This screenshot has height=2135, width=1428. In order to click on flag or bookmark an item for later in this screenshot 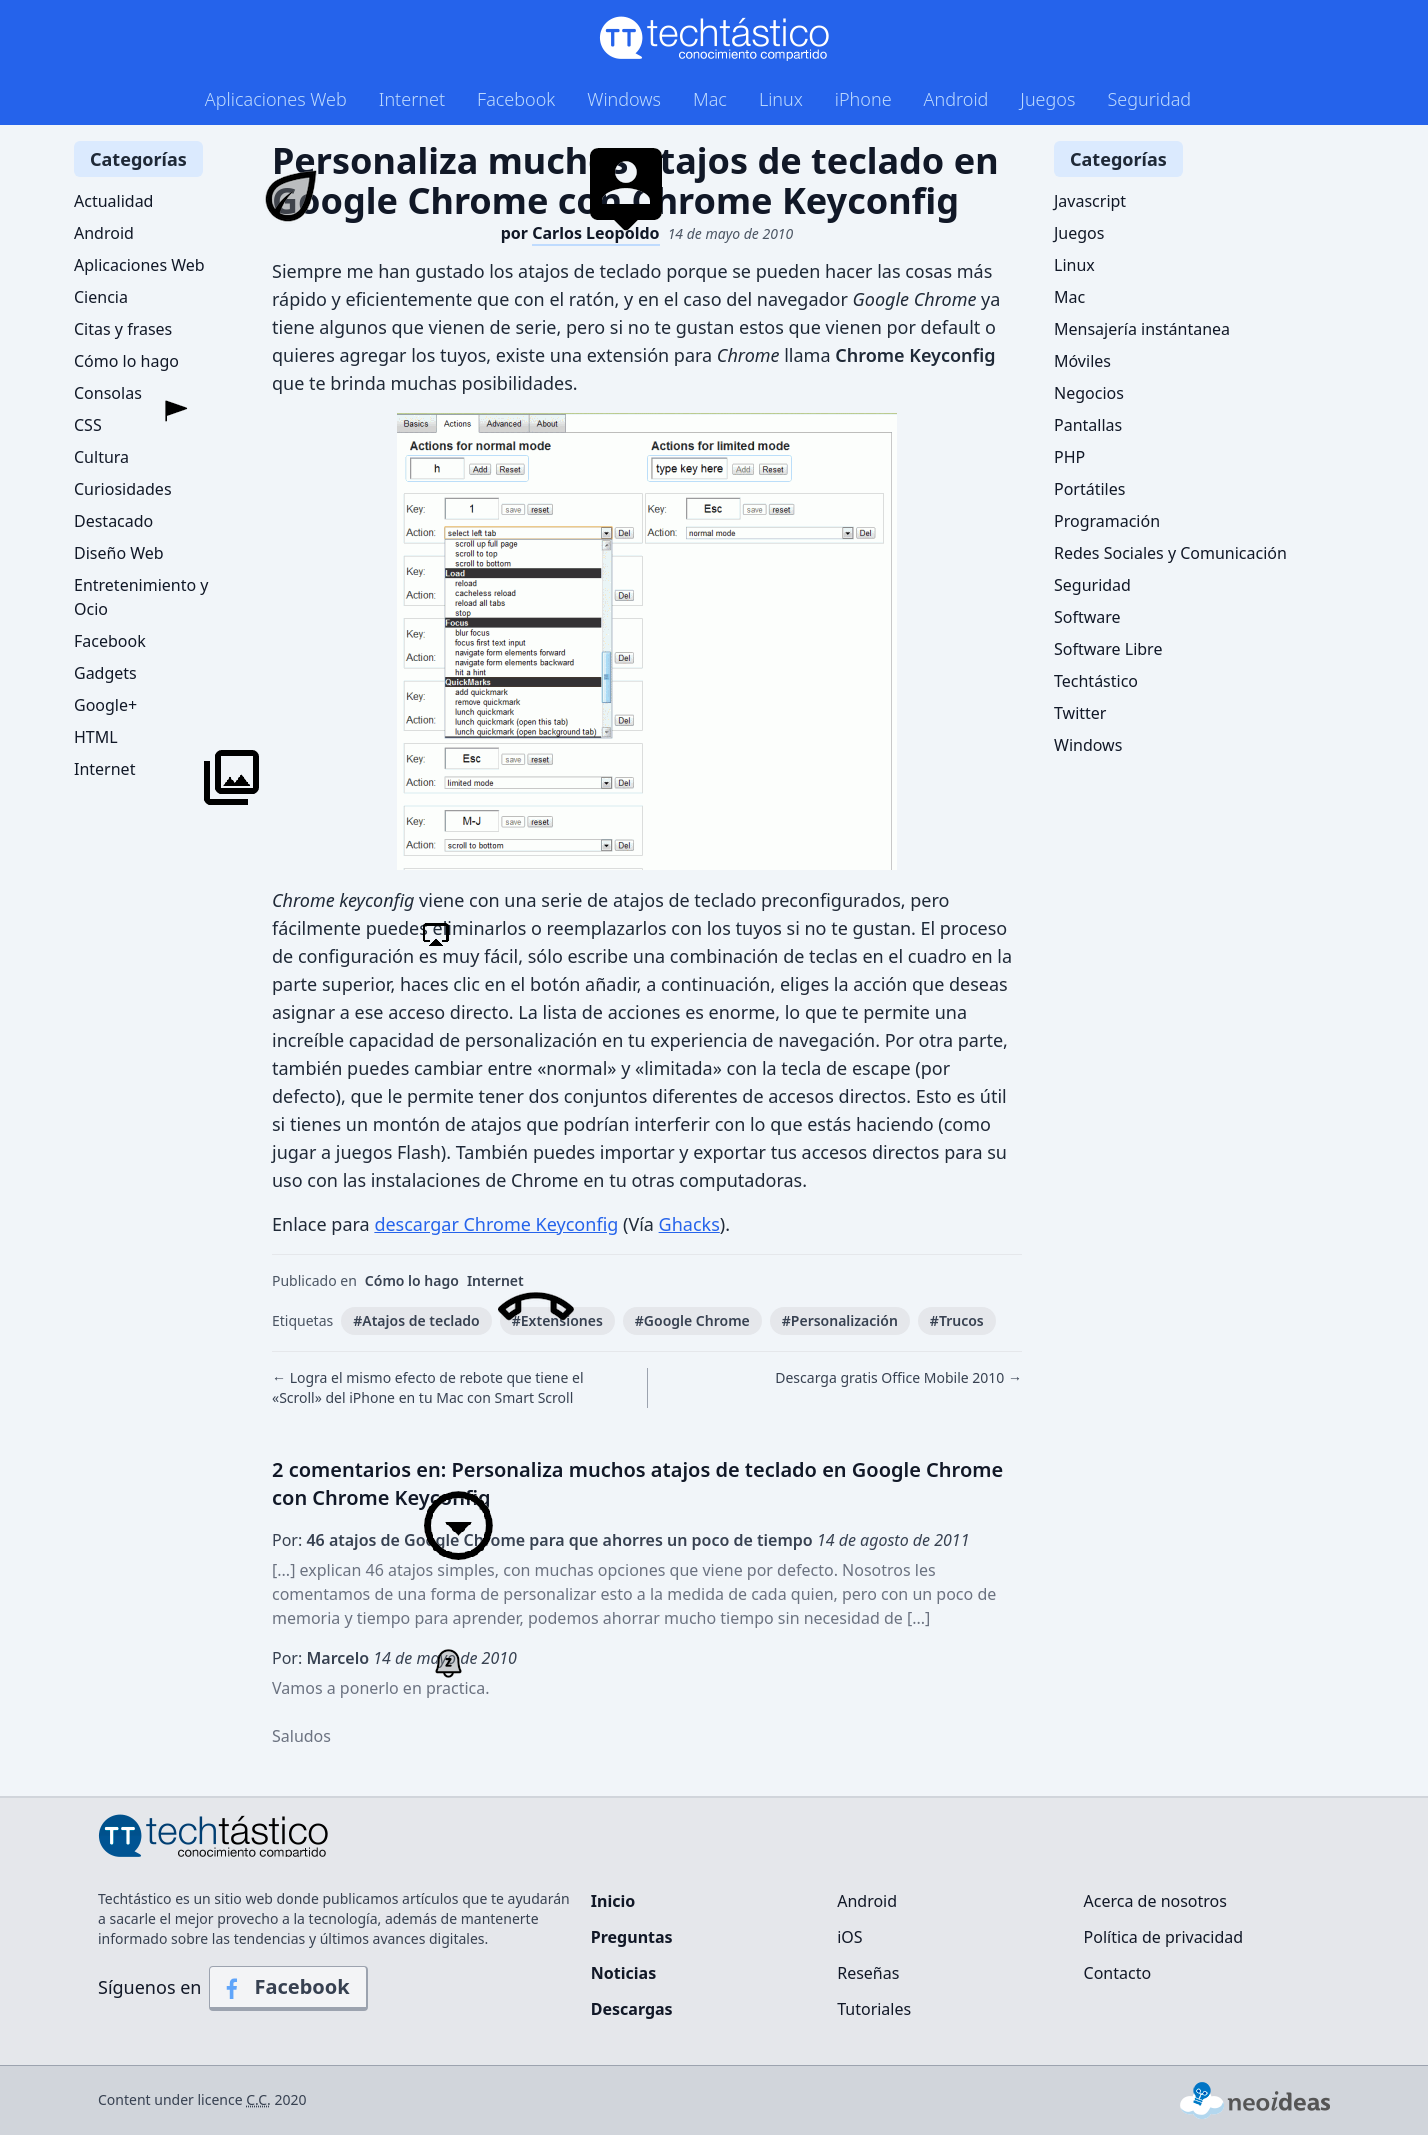, I will do `click(174, 411)`.